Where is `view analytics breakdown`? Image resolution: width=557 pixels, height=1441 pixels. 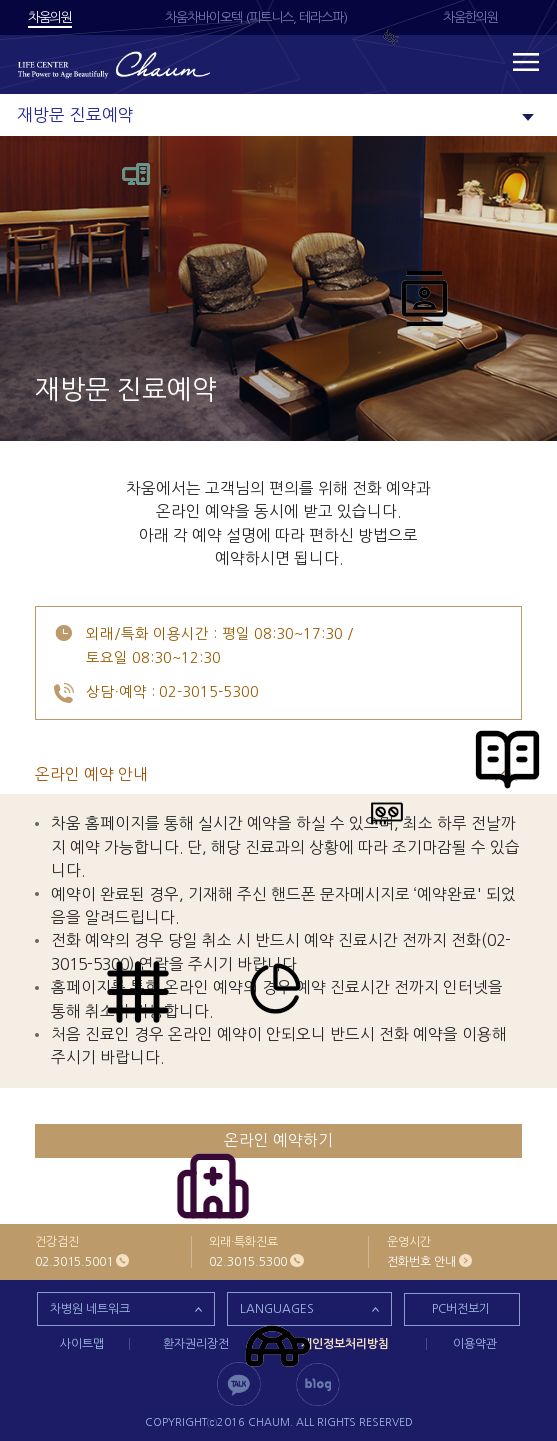
view analytics breakdown is located at coordinates (275, 988).